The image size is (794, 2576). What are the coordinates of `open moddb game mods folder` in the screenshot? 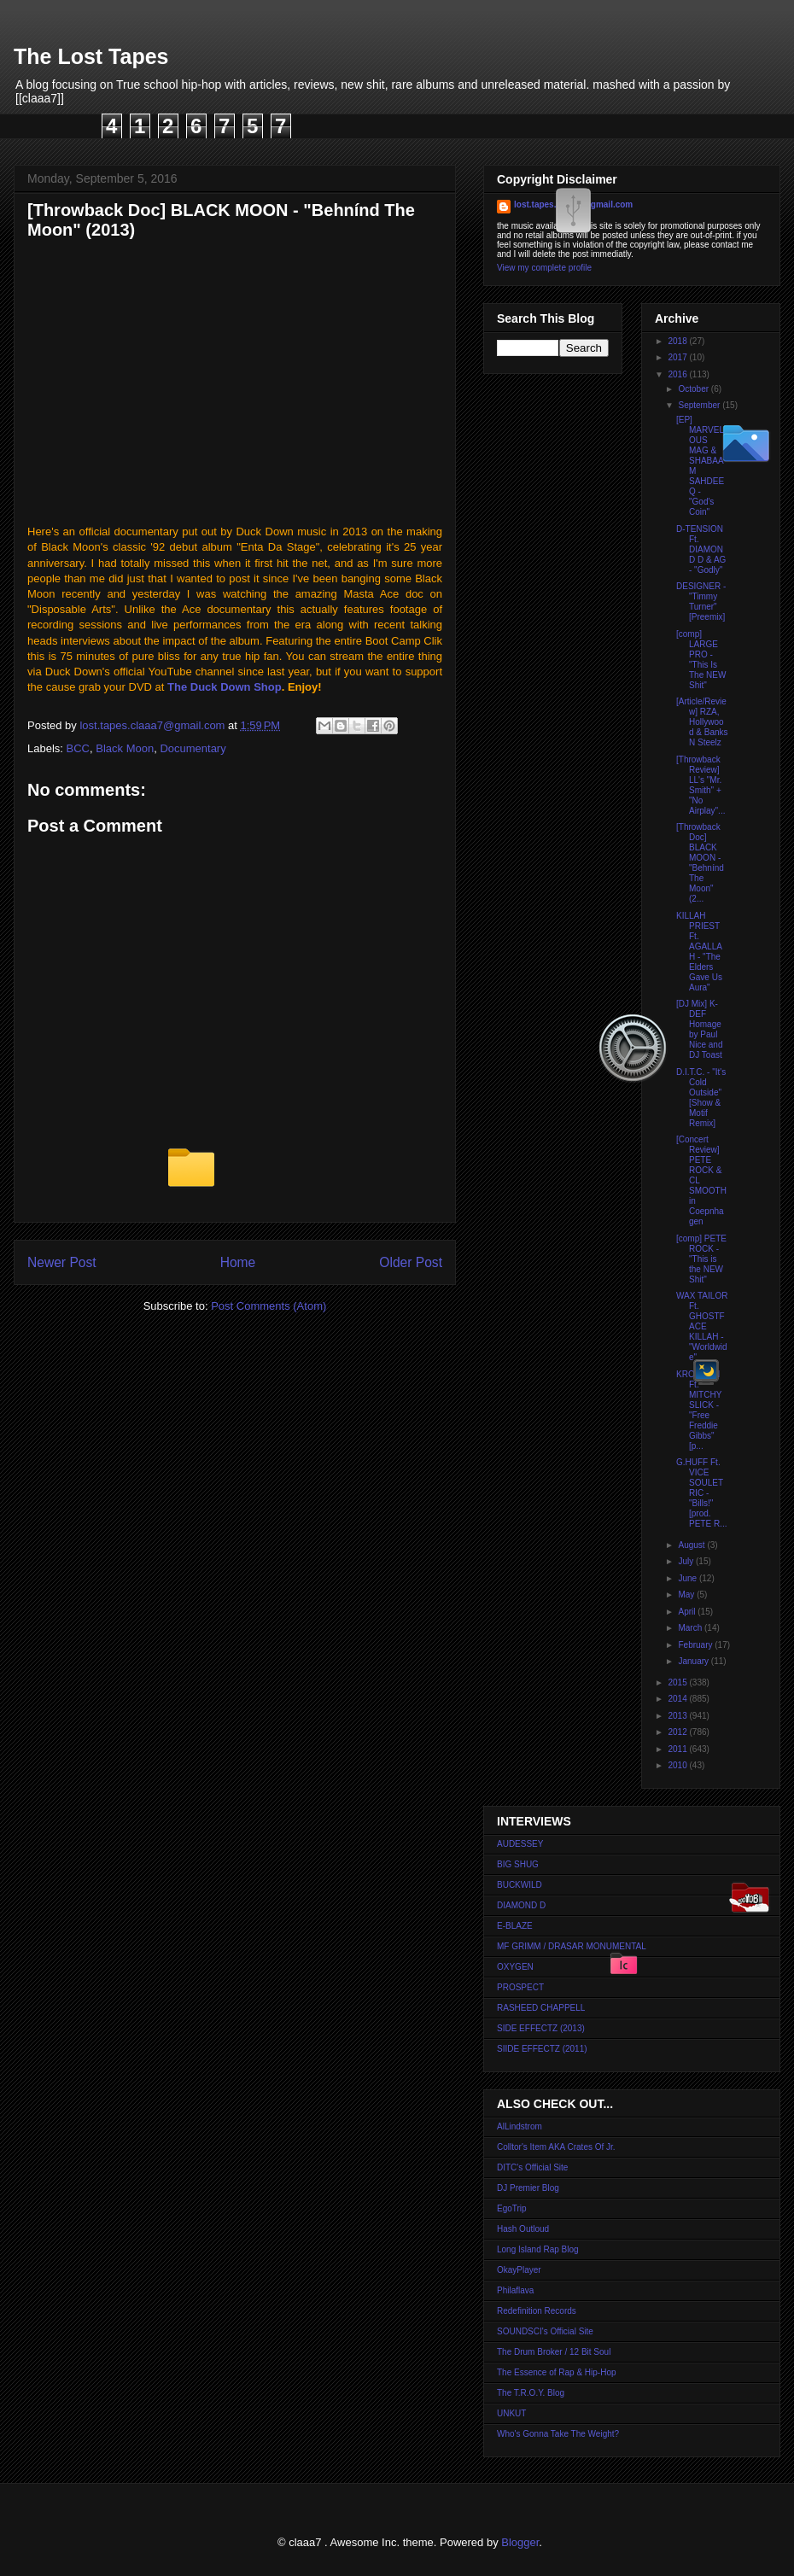 It's located at (750, 1898).